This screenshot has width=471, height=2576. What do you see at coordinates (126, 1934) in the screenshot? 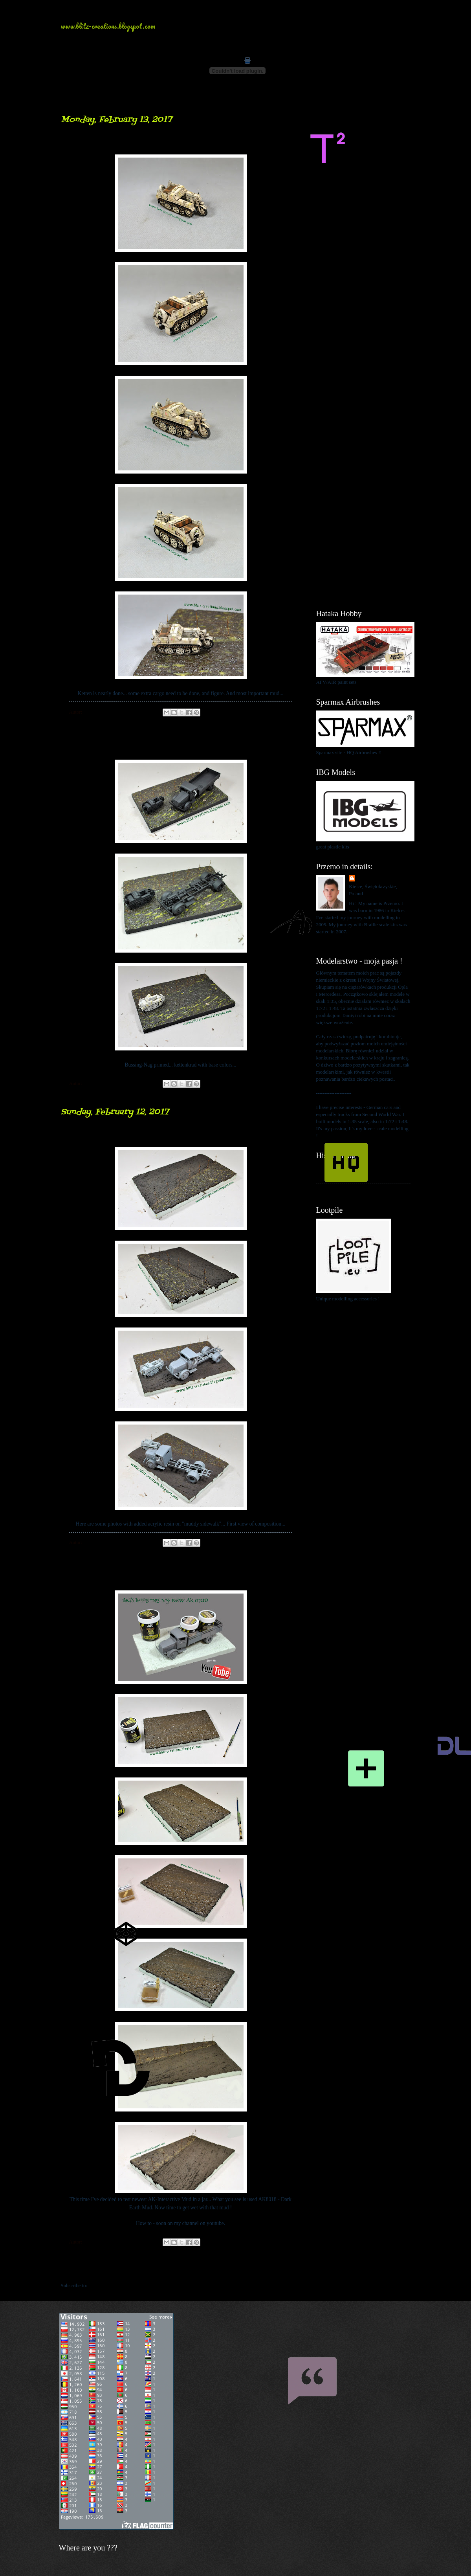
I see `open CodePen profile or project` at bounding box center [126, 1934].